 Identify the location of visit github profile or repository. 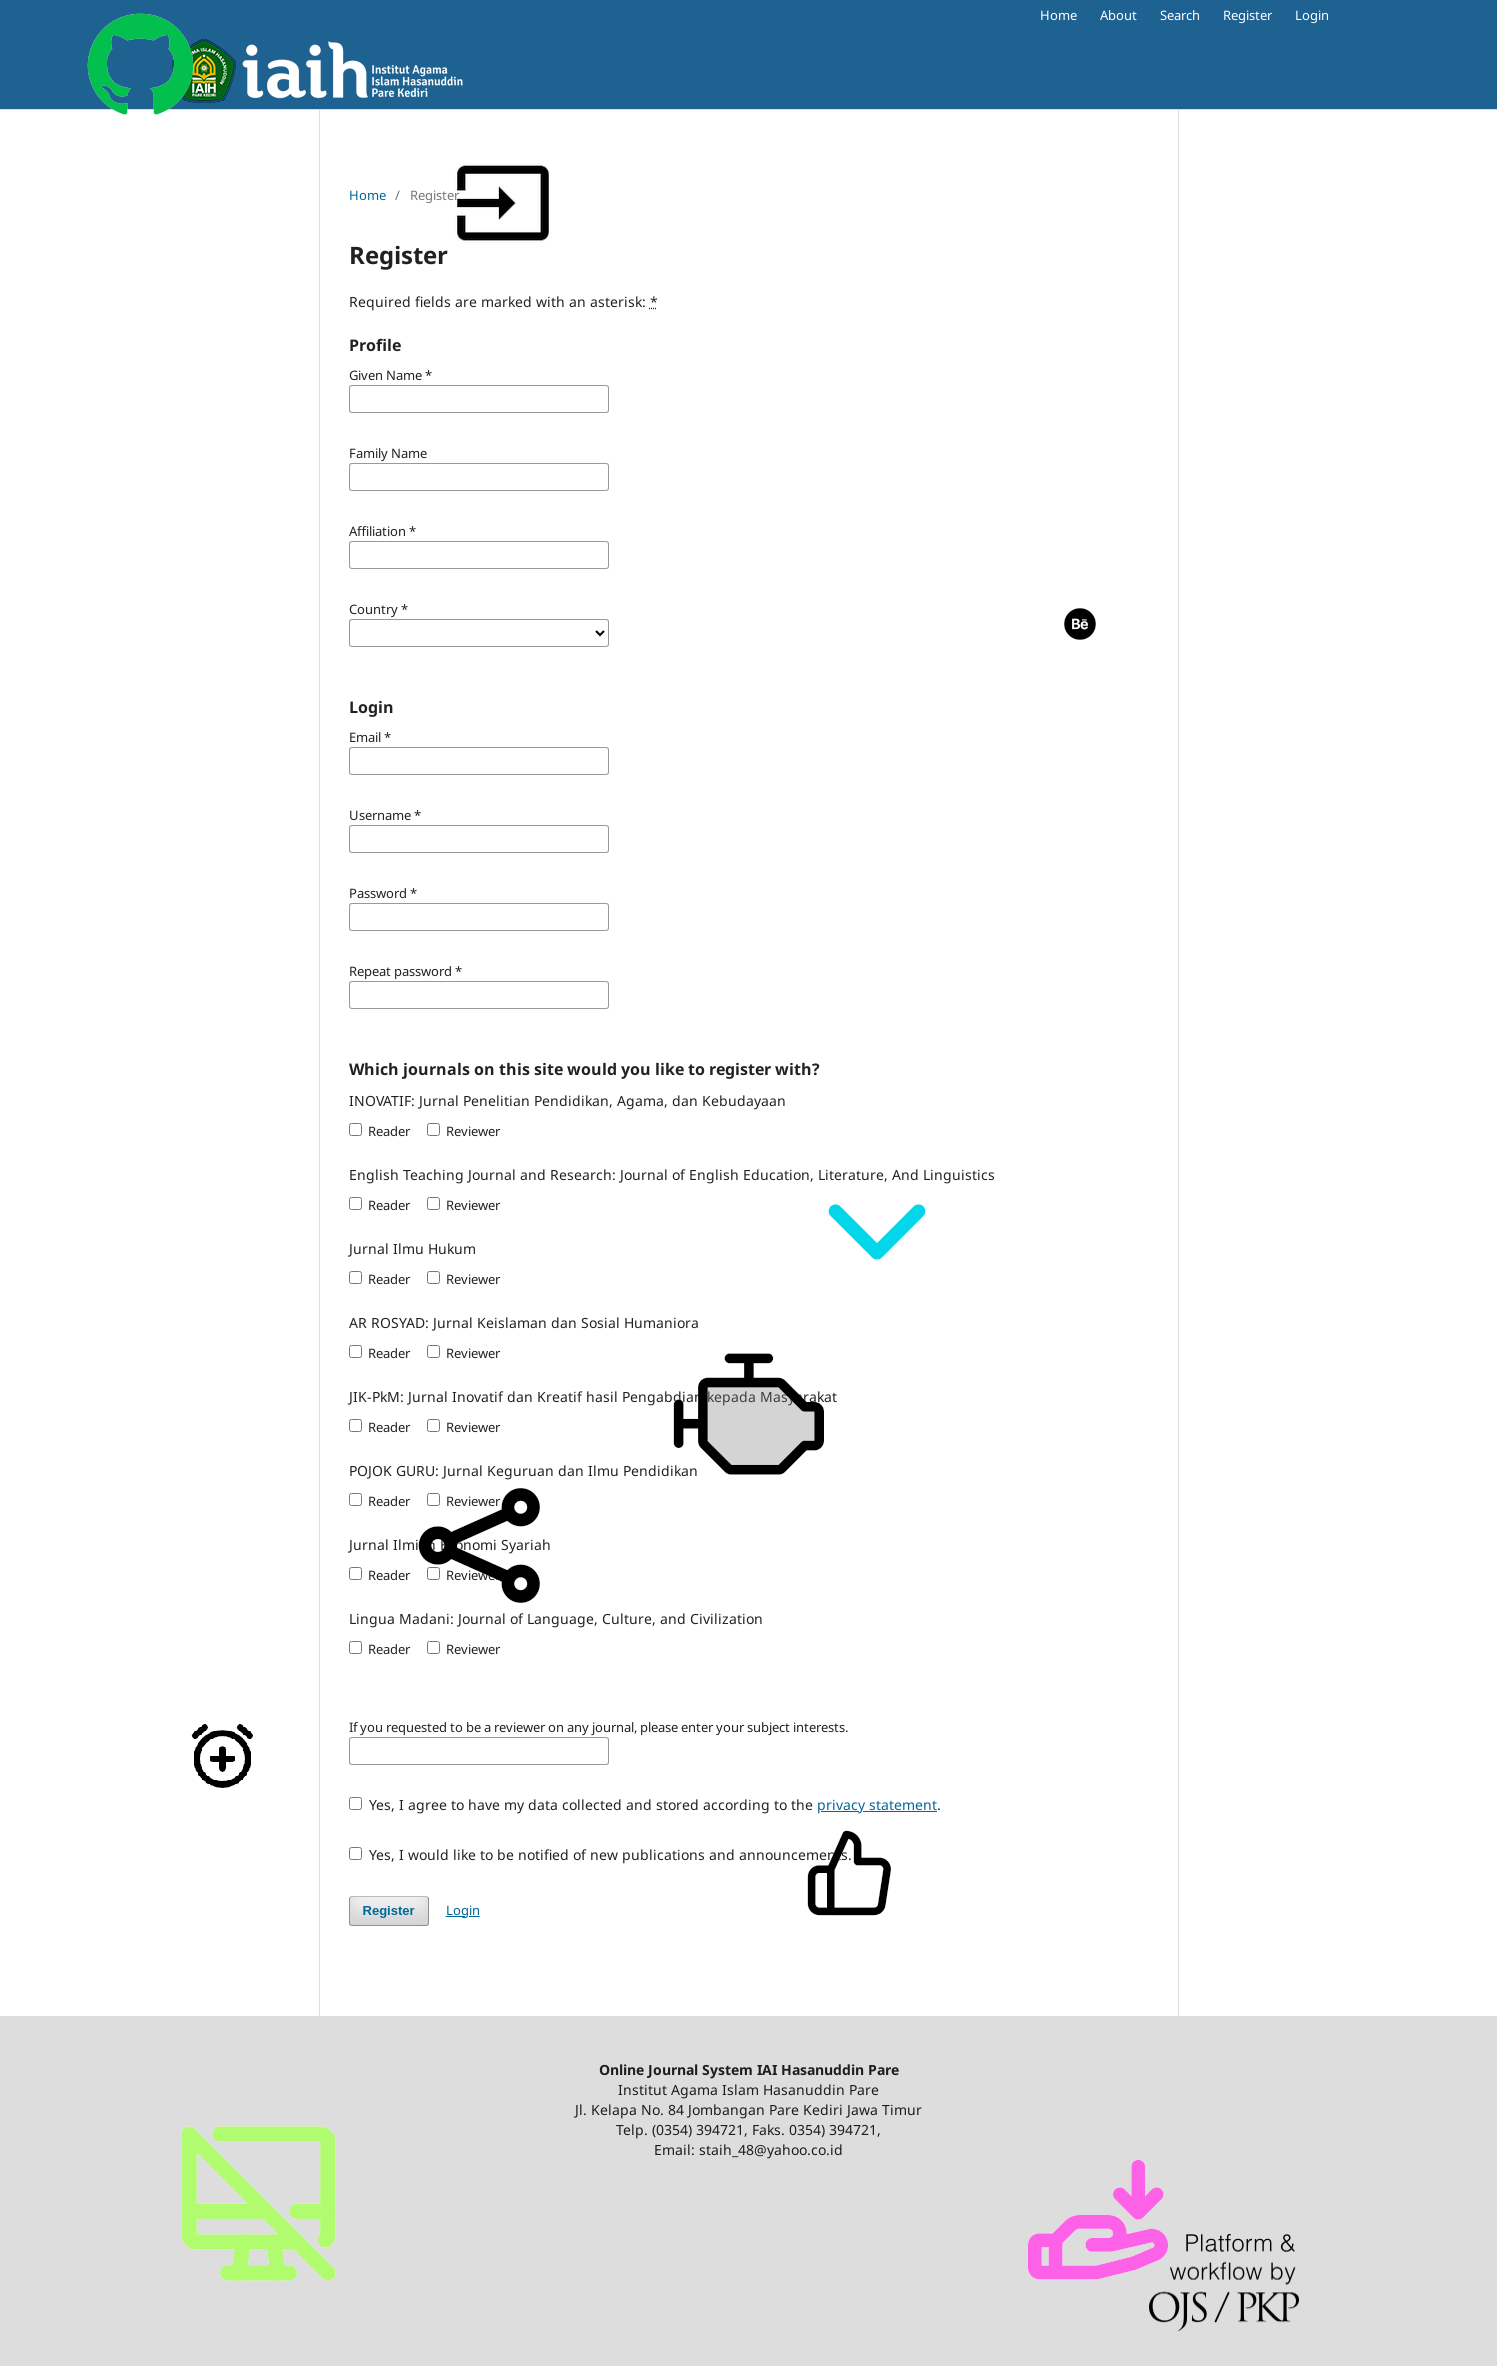
(140, 66).